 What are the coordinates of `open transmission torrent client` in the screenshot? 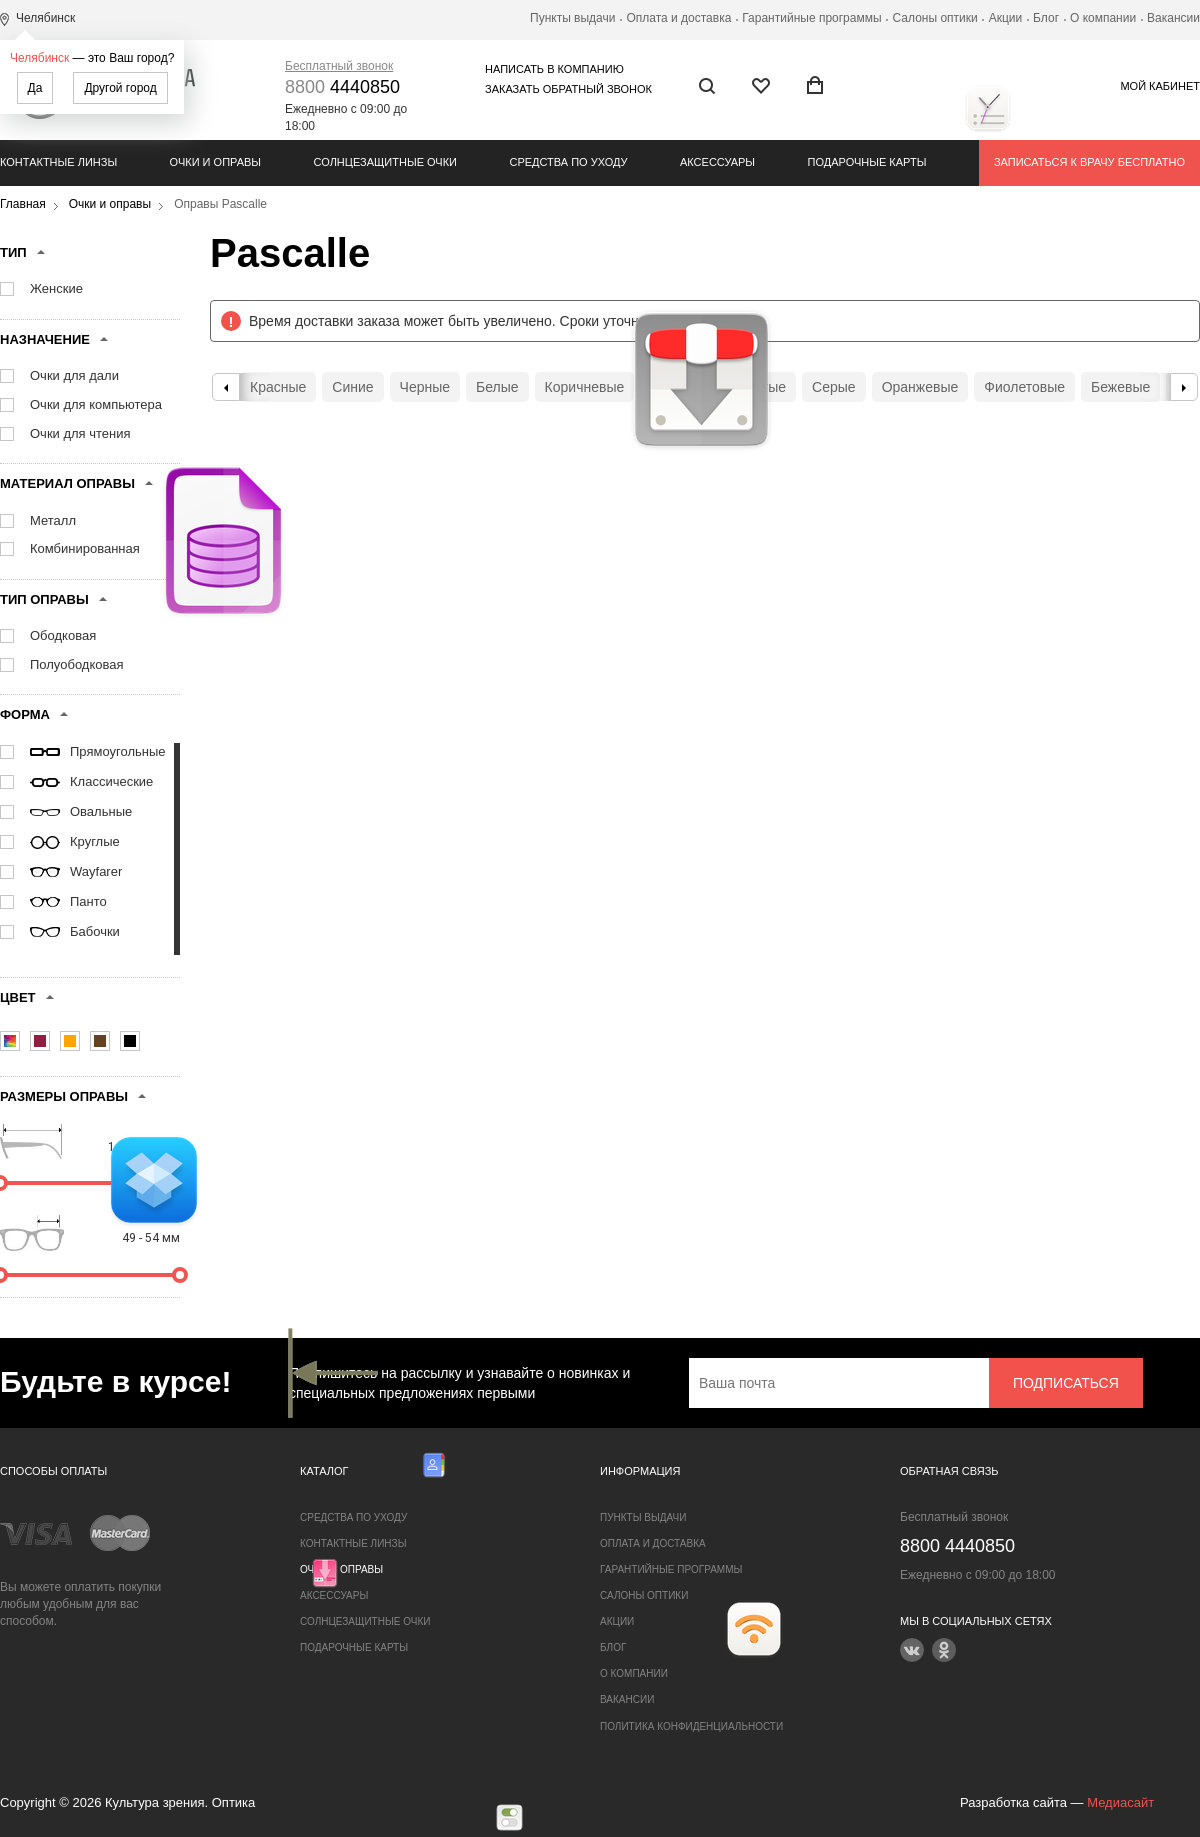 It's located at (701, 379).